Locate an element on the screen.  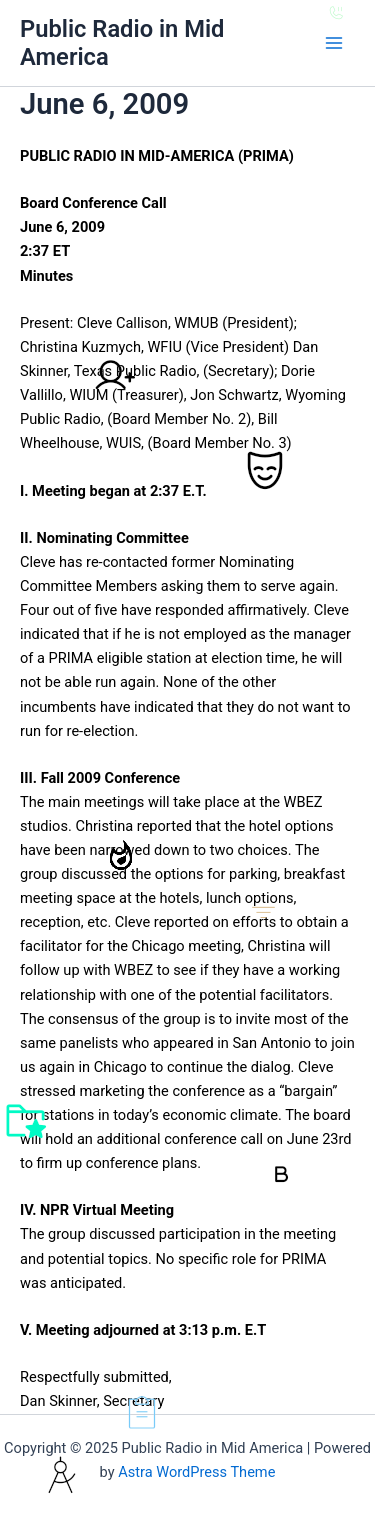
filter or sort content is located at coordinates (263, 911).